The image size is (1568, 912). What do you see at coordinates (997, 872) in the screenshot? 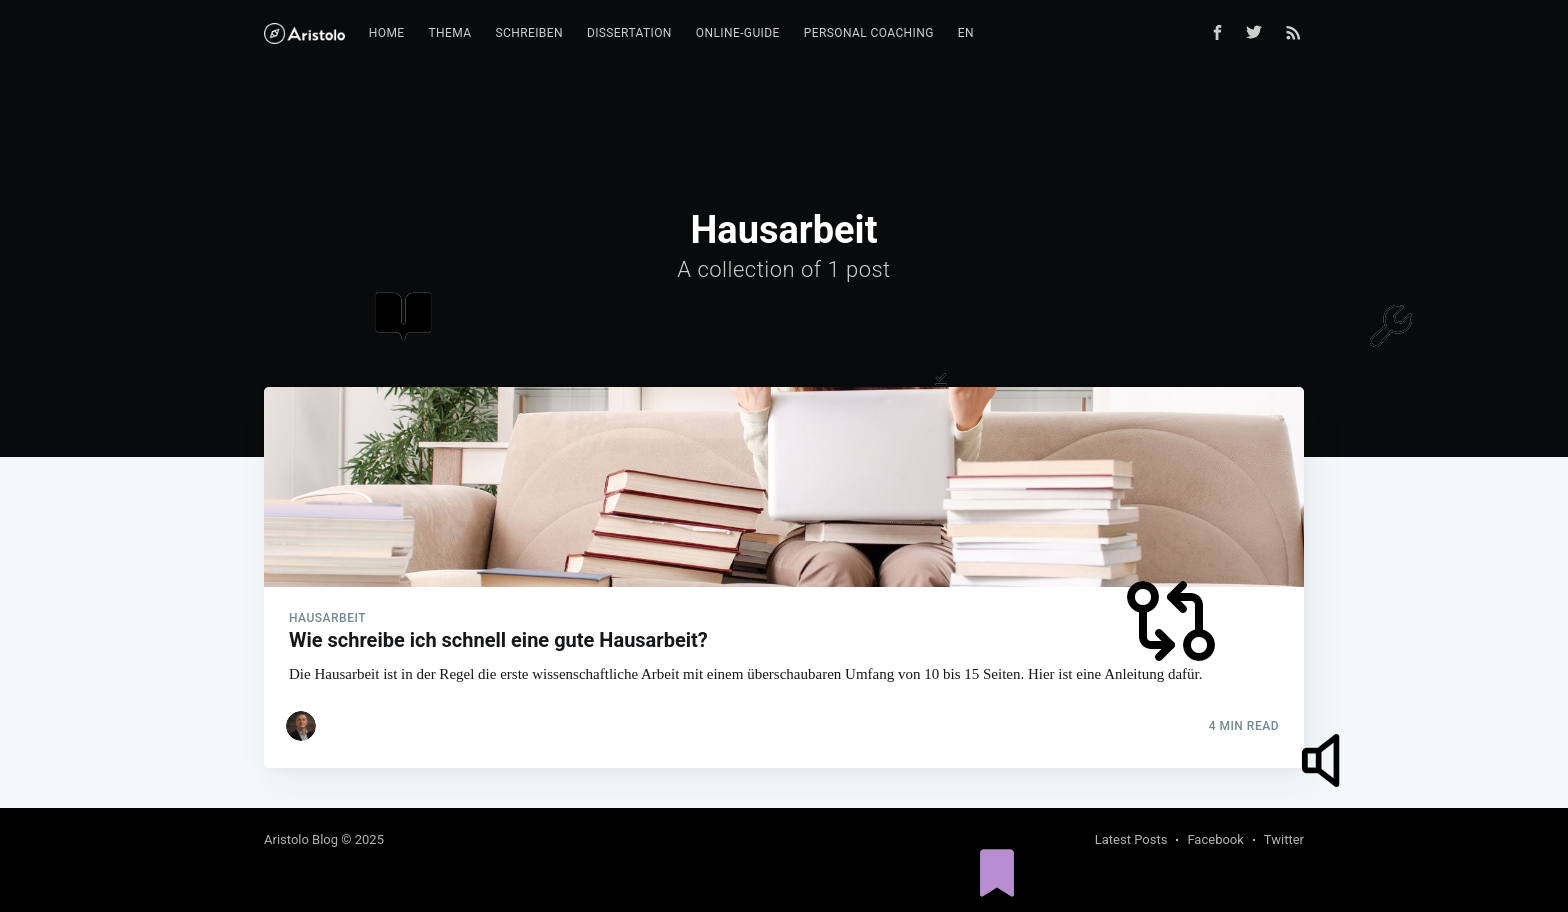
I see `save item to bookmarks` at bounding box center [997, 872].